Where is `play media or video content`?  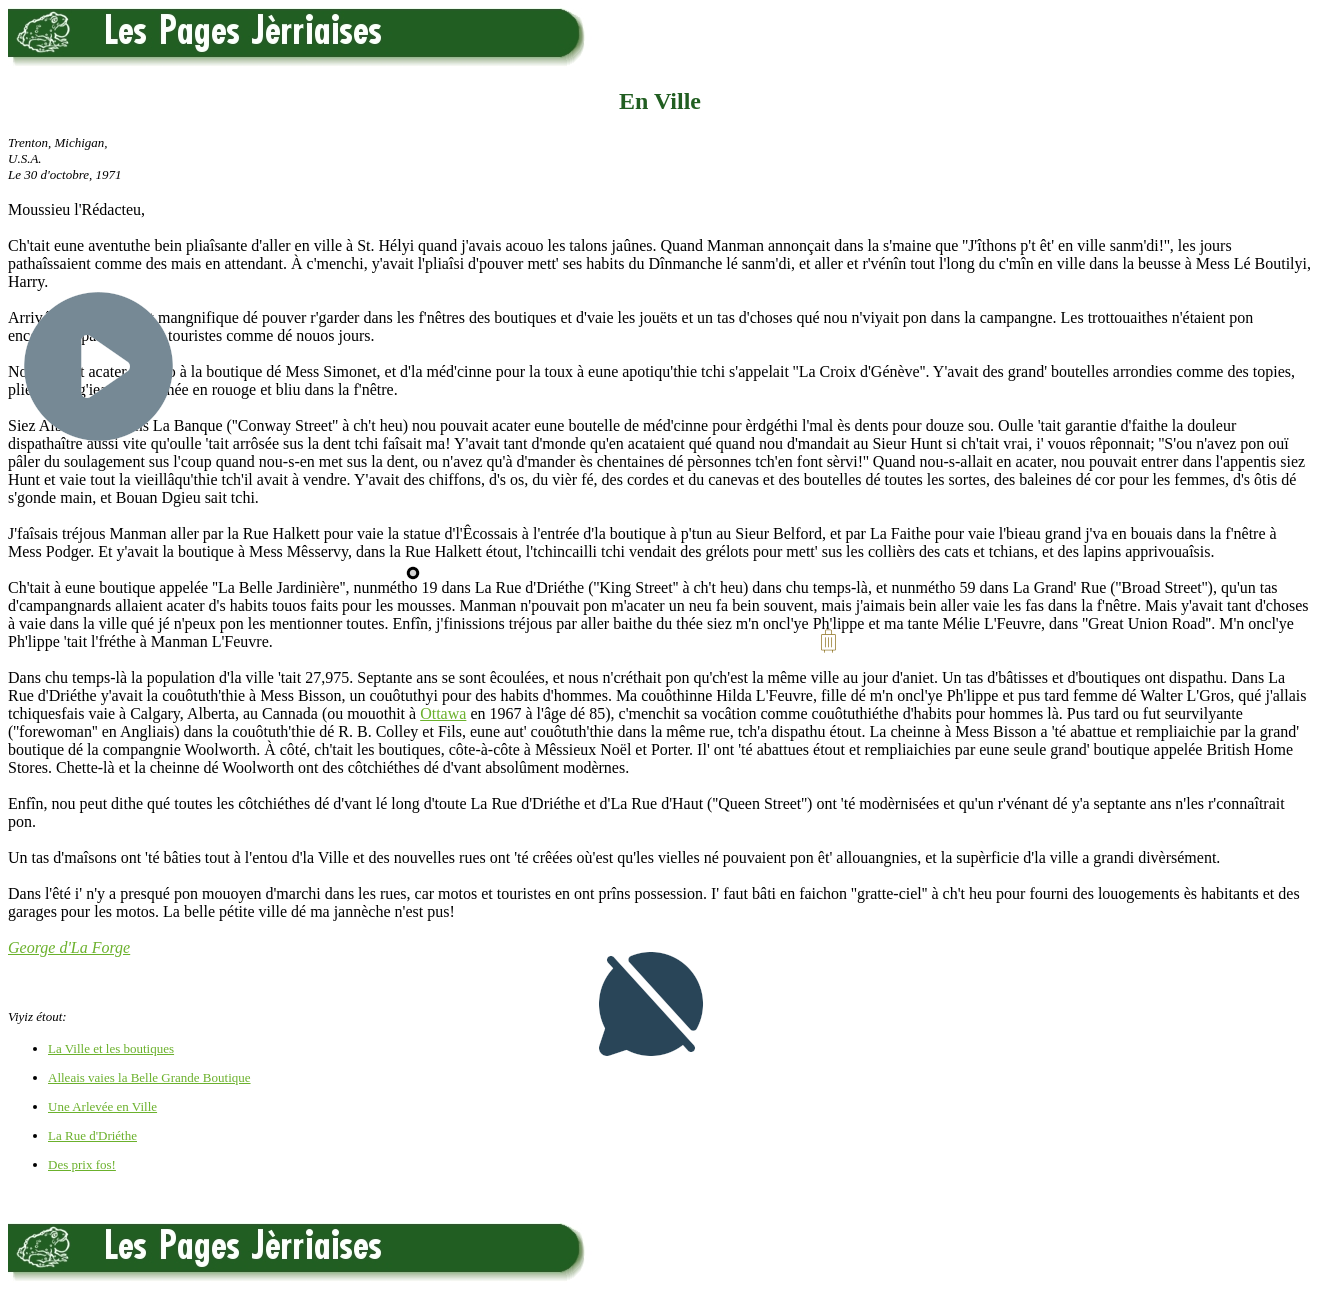
play media or video content is located at coordinates (98, 366).